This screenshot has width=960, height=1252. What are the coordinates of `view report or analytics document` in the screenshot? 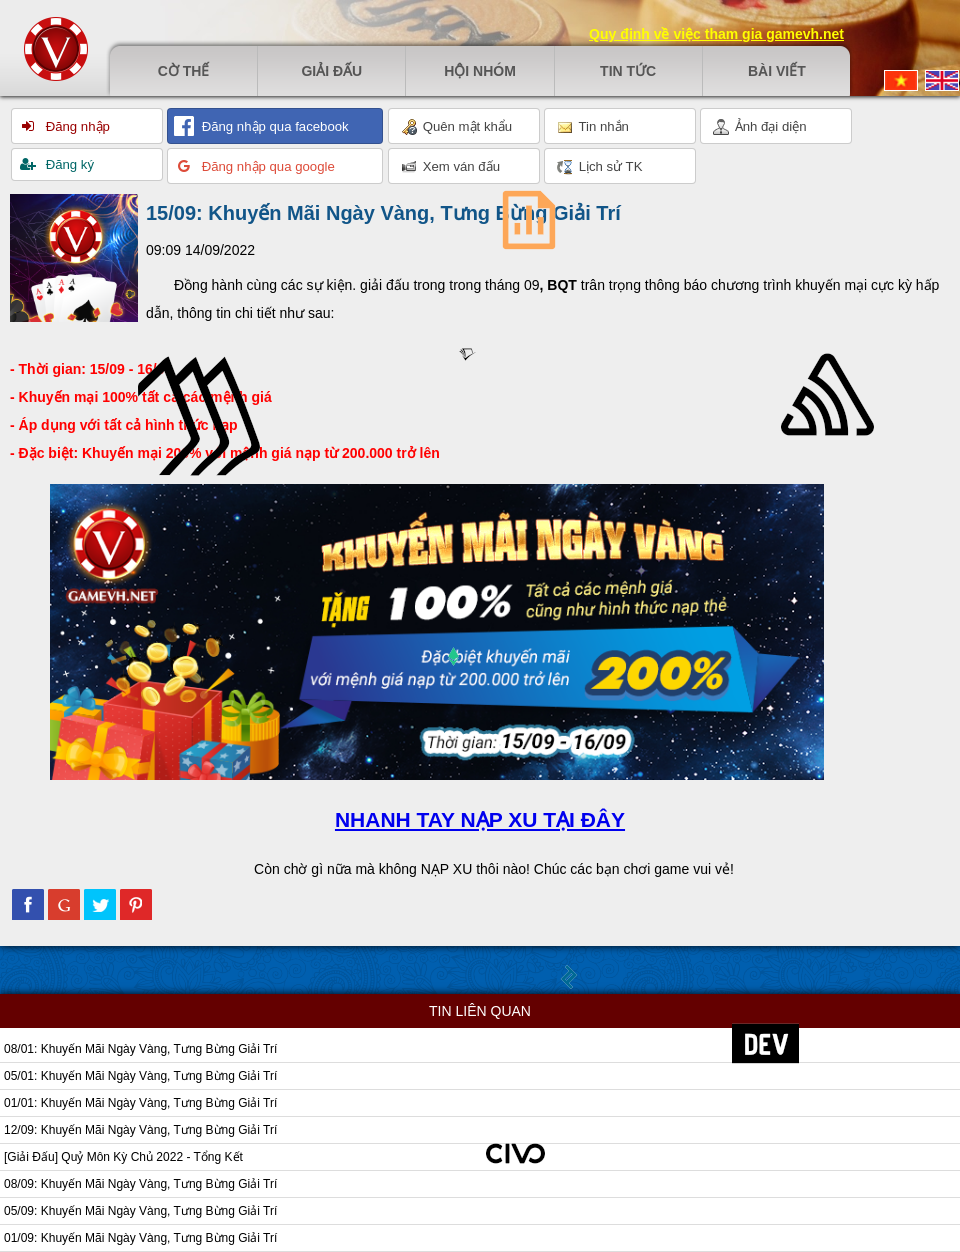 It's located at (529, 220).